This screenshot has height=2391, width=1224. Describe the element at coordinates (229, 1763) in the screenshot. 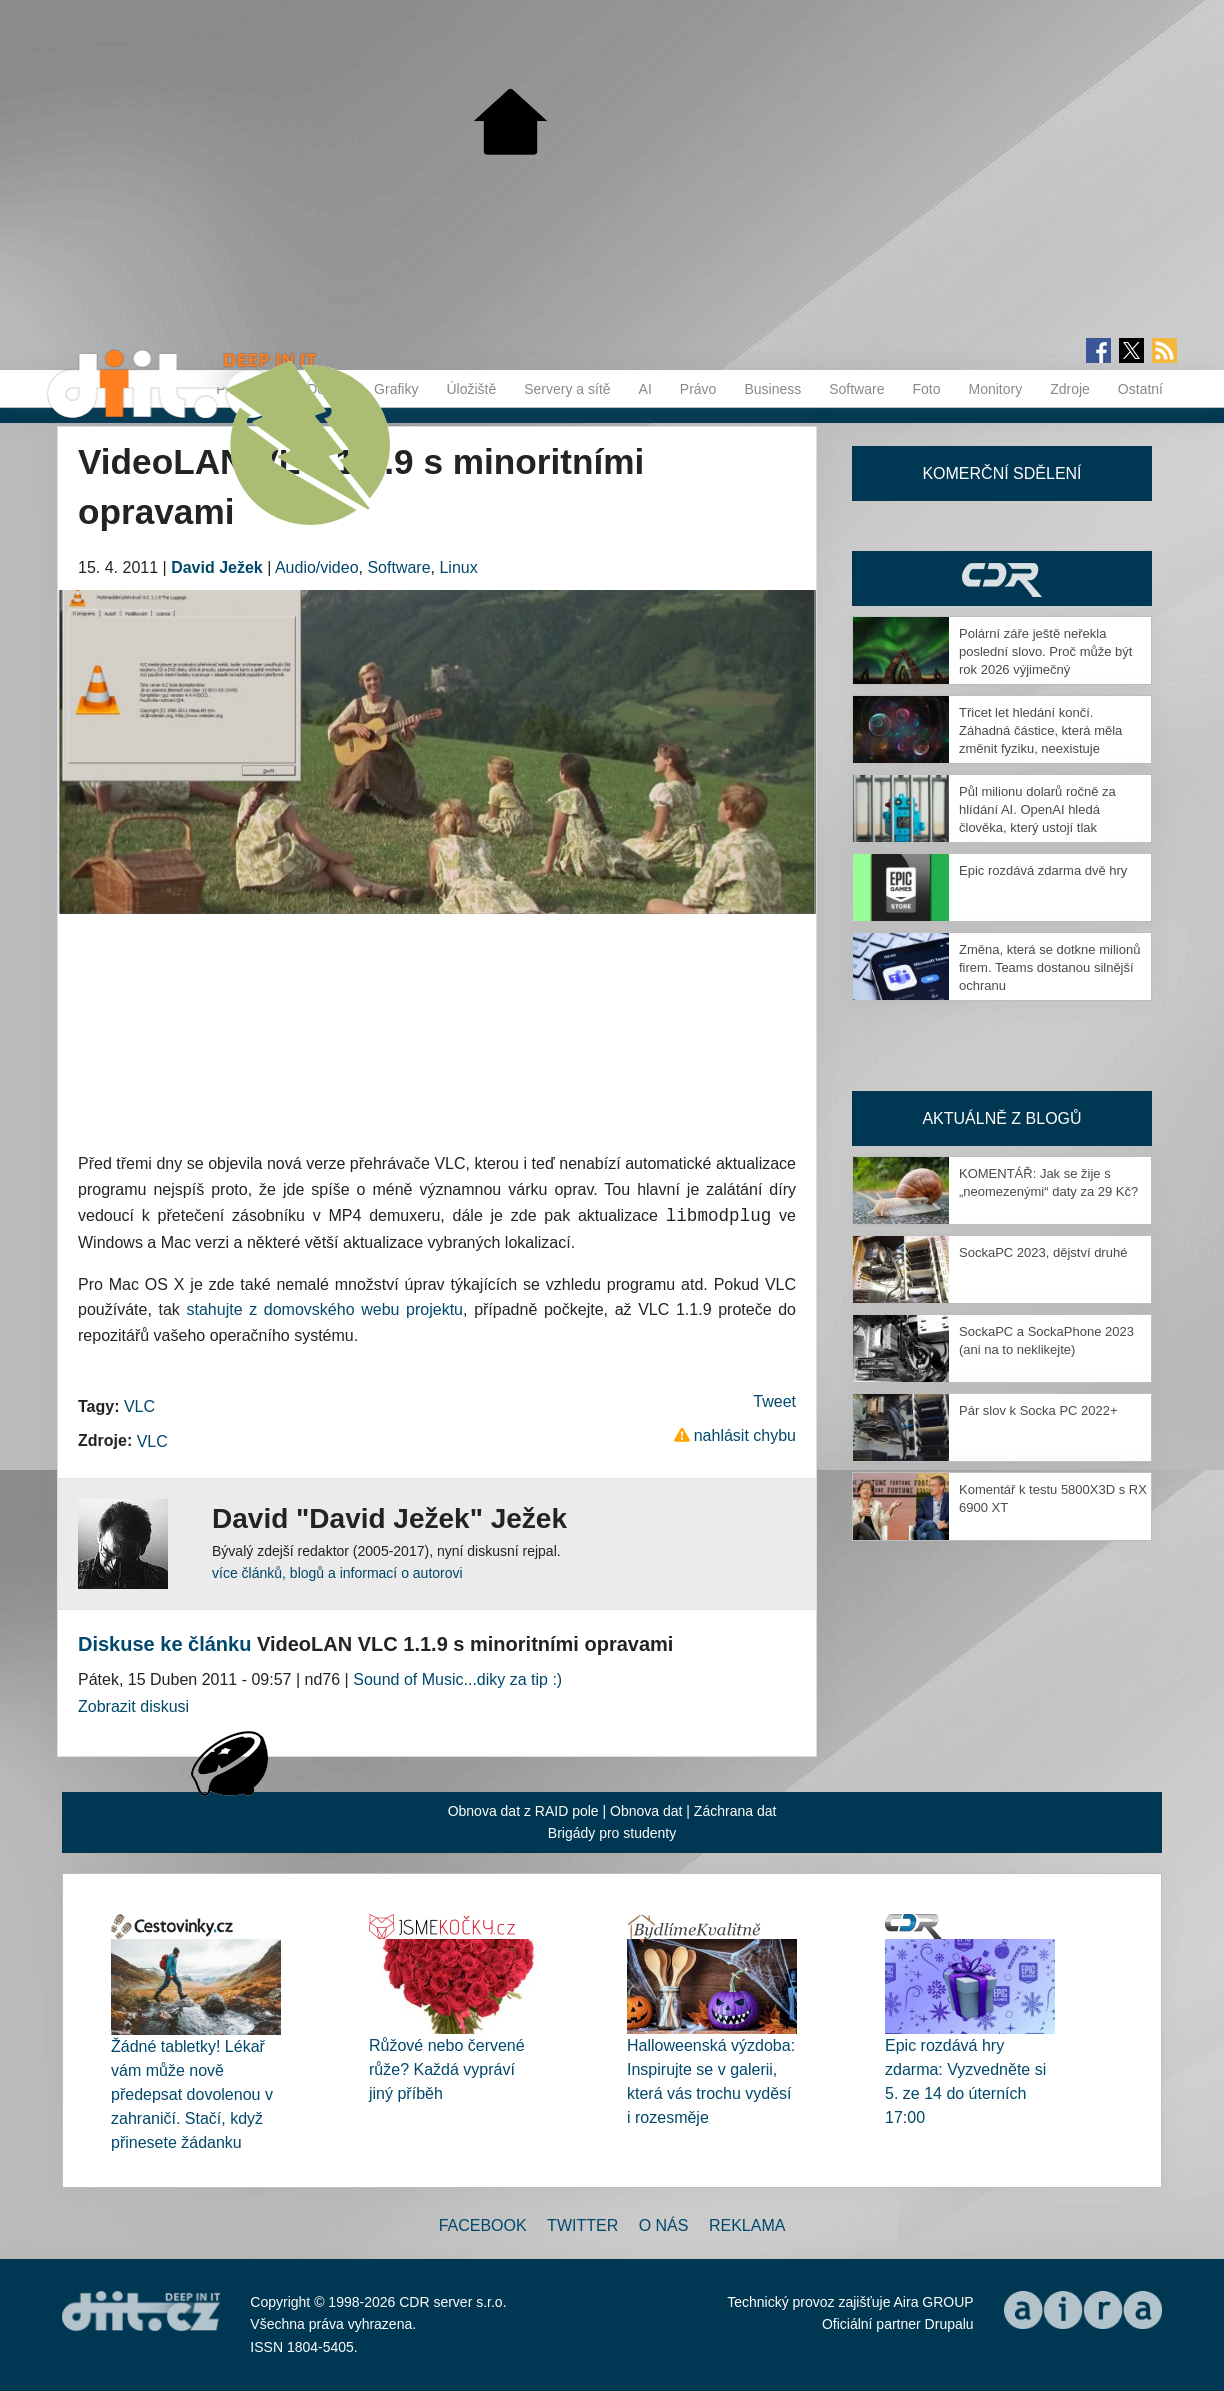

I see `open the Fresh framework website or documentation` at that location.